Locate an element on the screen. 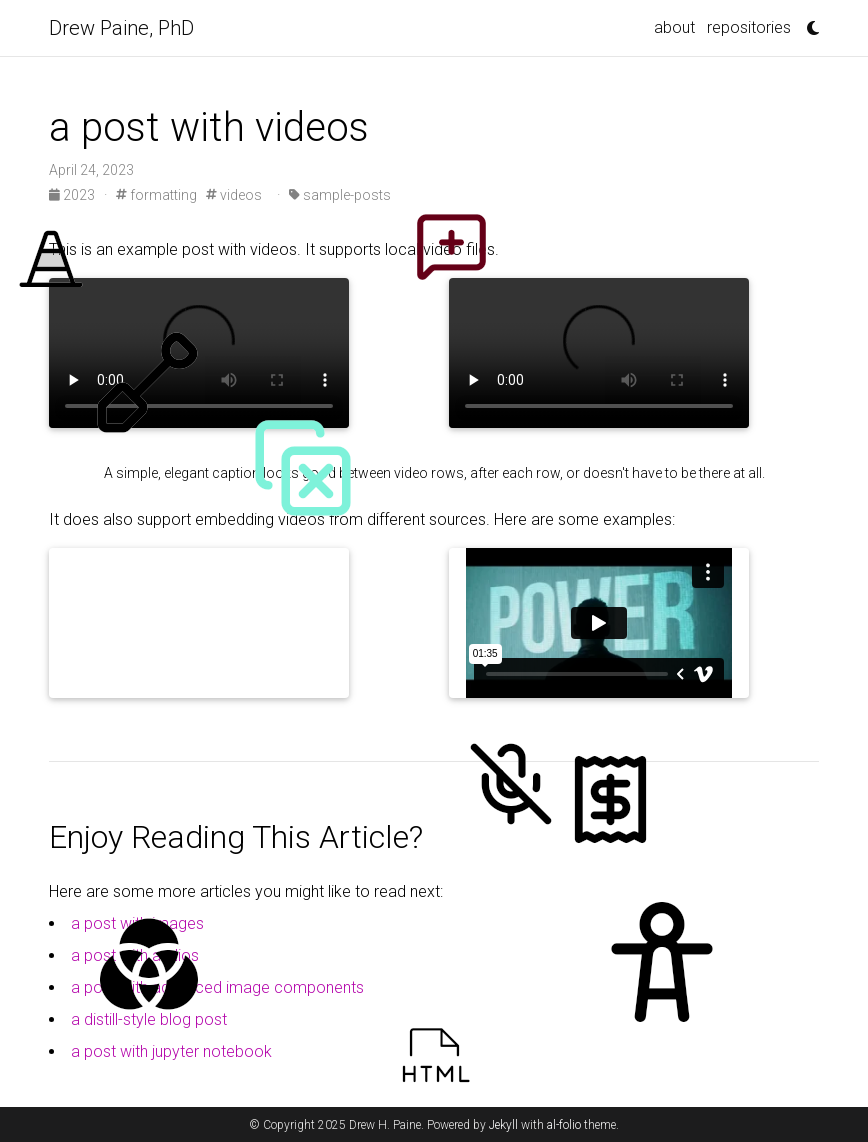 The image size is (868, 1142). access gardening or landscaping tools is located at coordinates (147, 382).